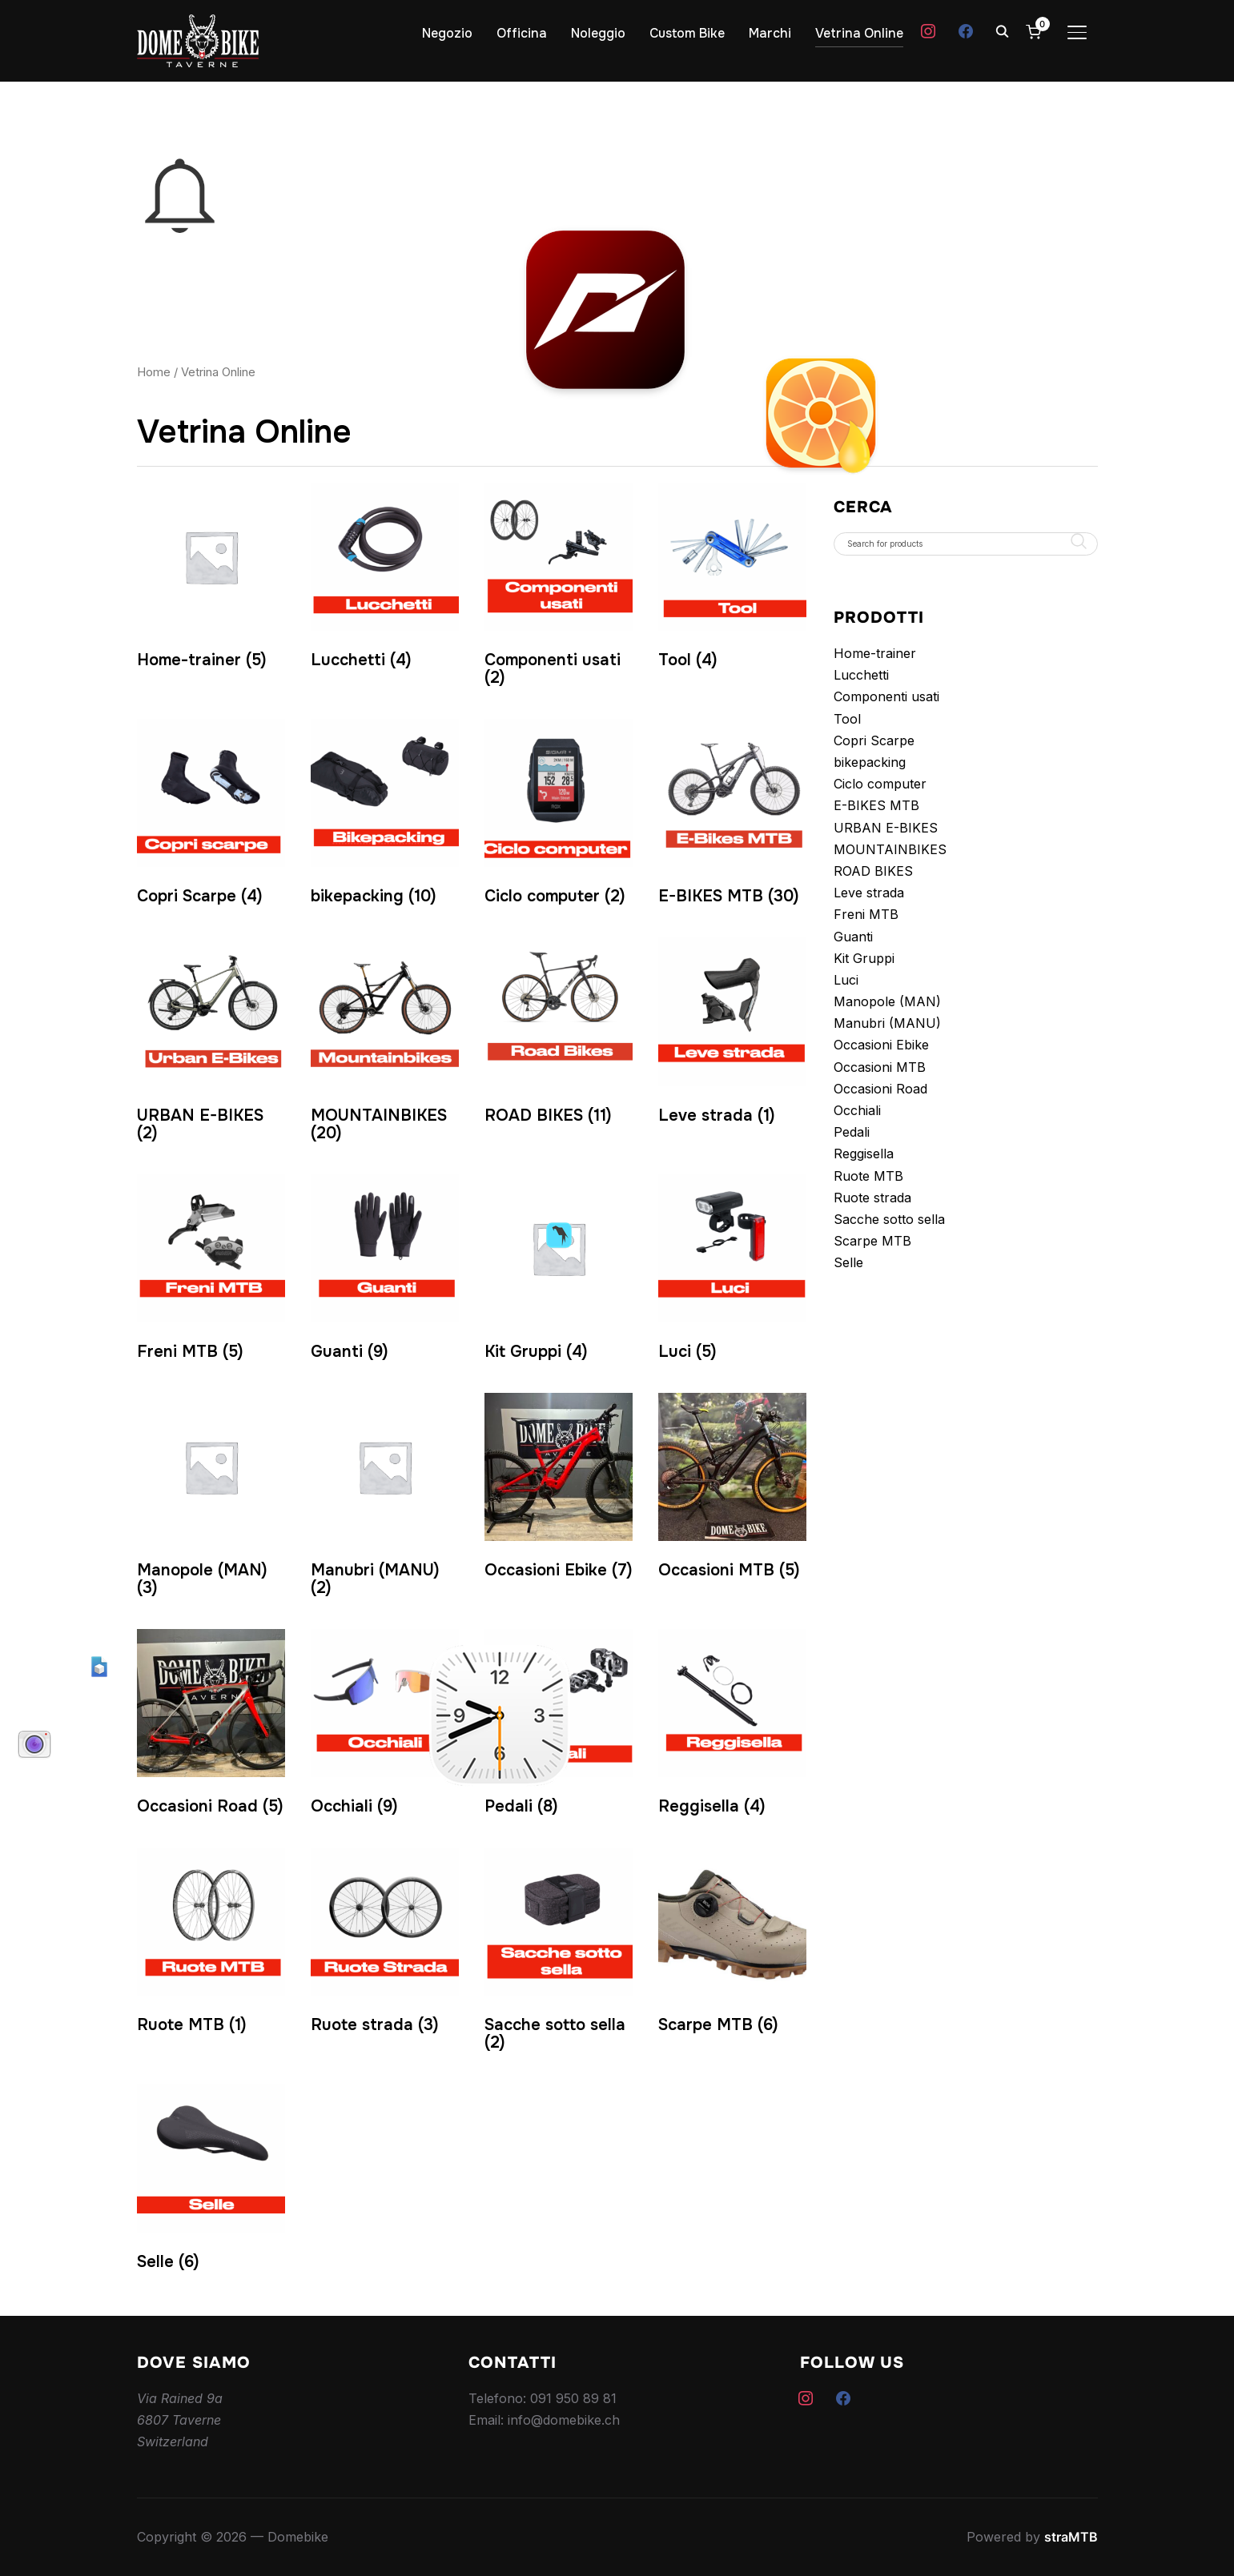 The height and width of the screenshot is (2576, 1234). What do you see at coordinates (821, 413) in the screenshot?
I see `open sound juicer cd ripper app` at bounding box center [821, 413].